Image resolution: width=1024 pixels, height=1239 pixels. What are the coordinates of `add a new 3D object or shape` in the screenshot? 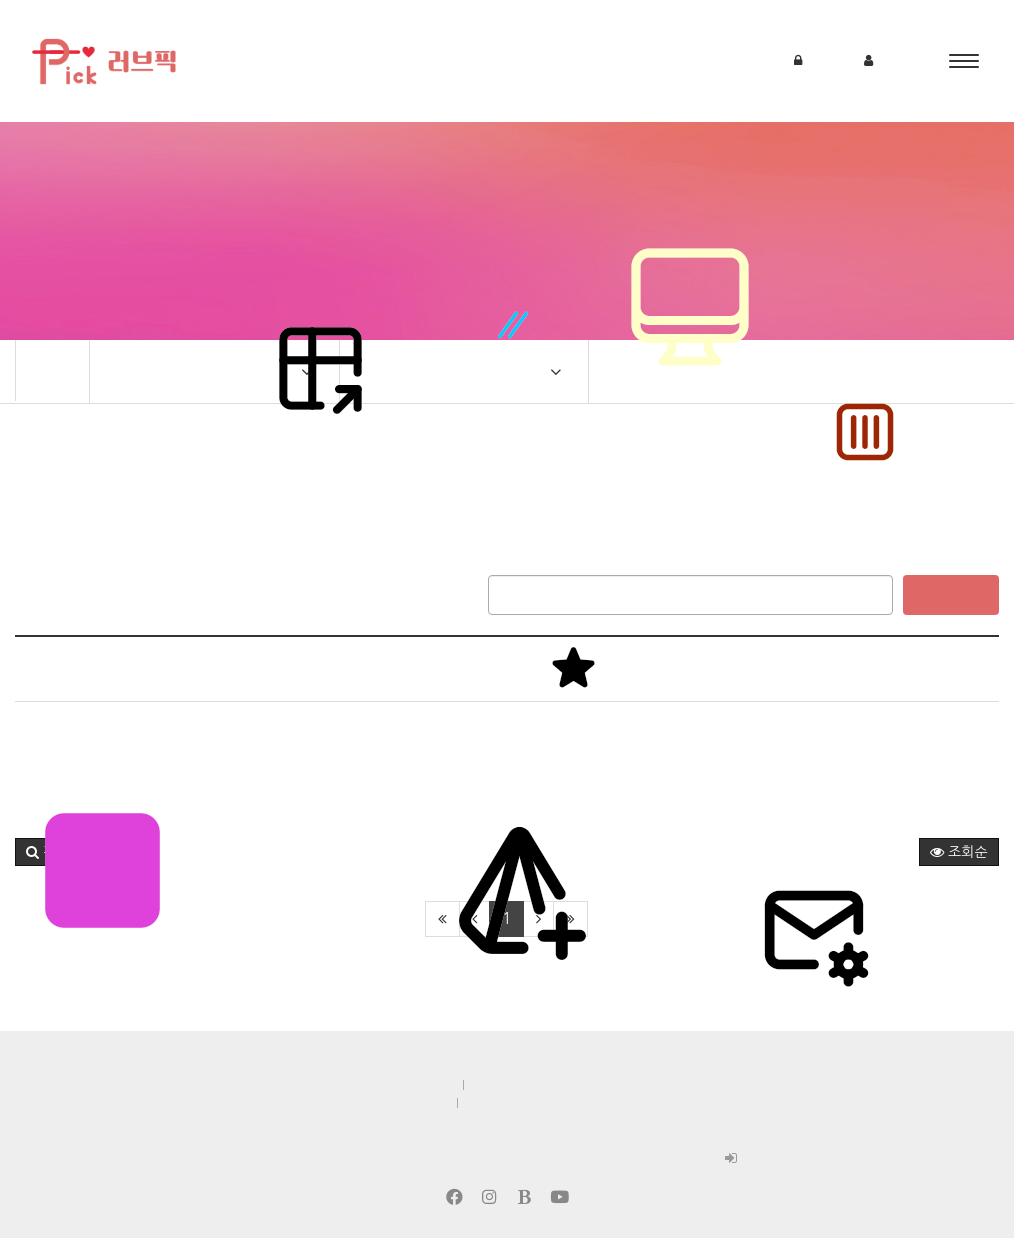 It's located at (519, 893).